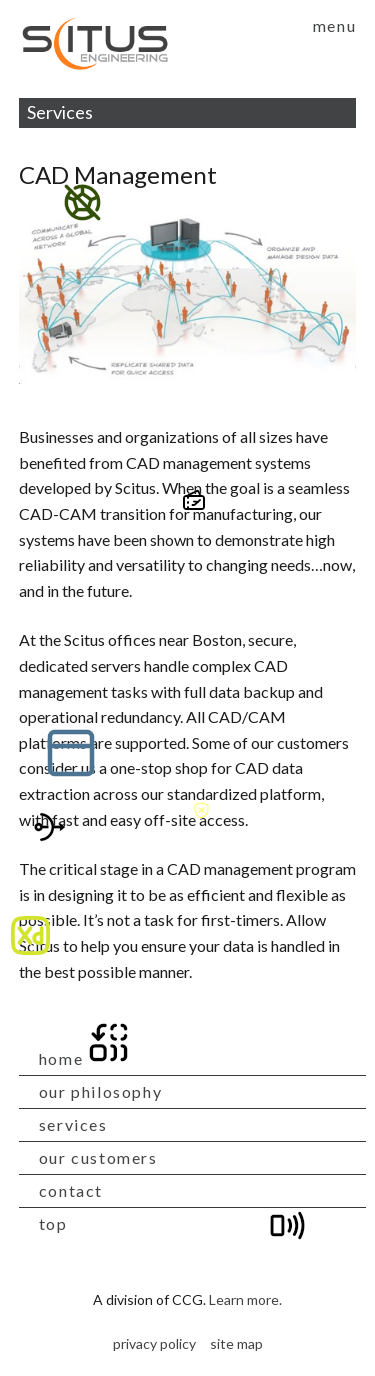  I want to click on open Adobe XD application, so click(30, 935).